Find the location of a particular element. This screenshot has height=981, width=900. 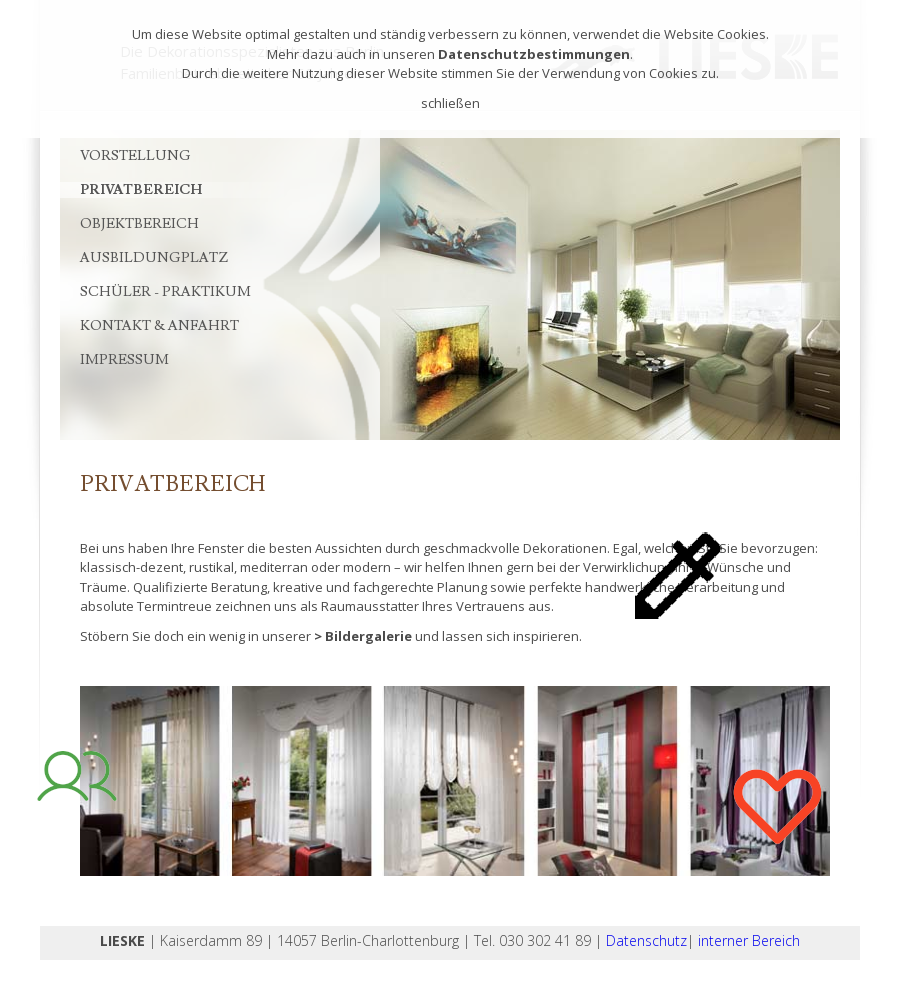

view all users or contacts is located at coordinates (77, 776).